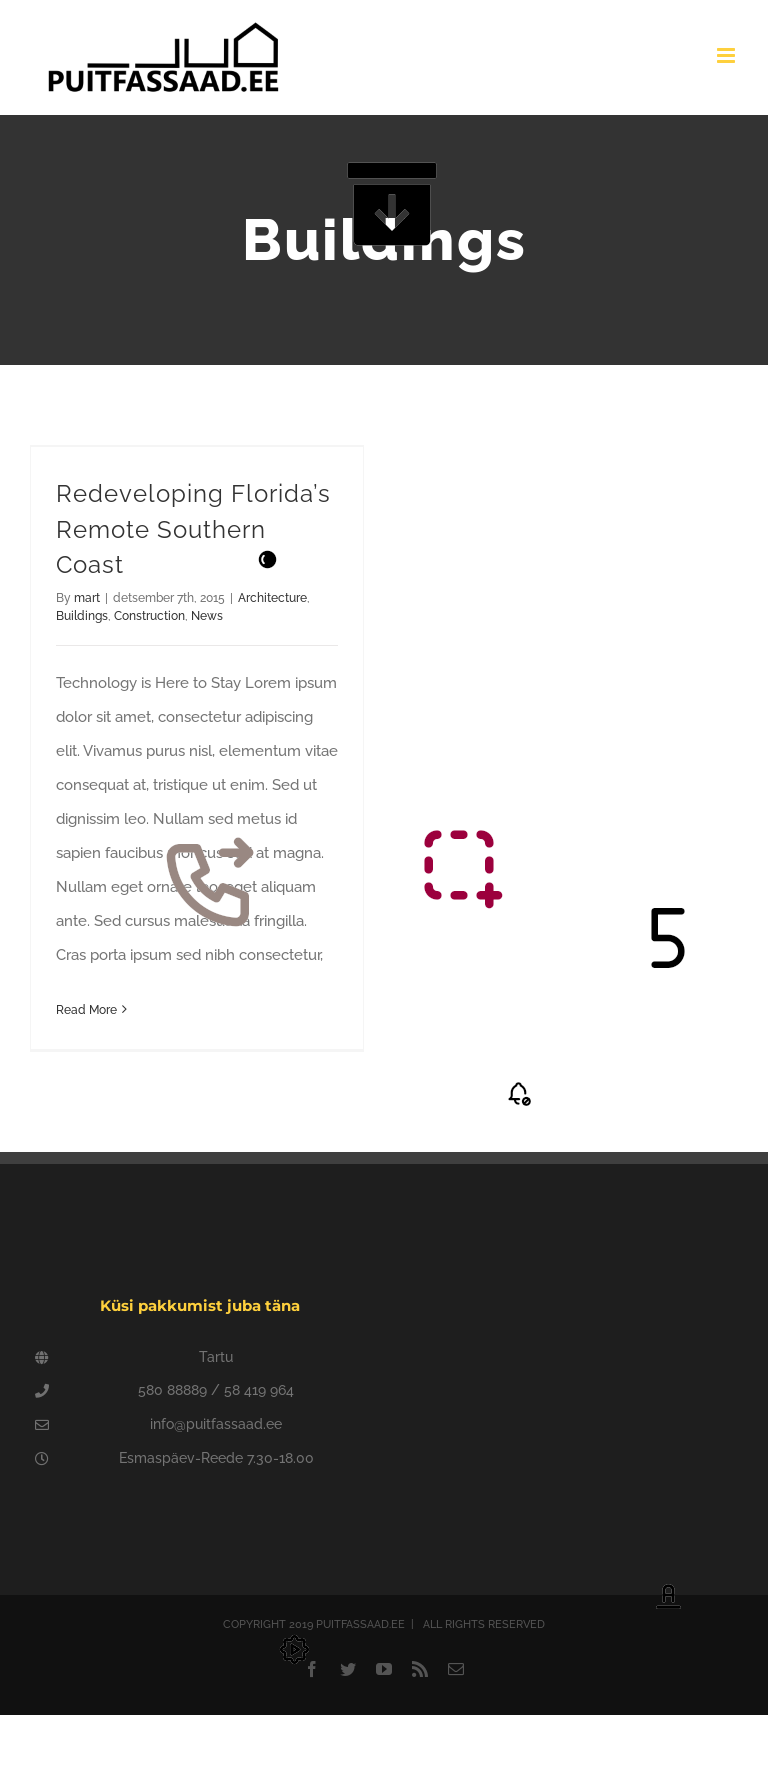 Image resolution: width=768 pixels, height=1767 pixels. I want to click on apply inner shadow effect to the left side, so click(267, 559).